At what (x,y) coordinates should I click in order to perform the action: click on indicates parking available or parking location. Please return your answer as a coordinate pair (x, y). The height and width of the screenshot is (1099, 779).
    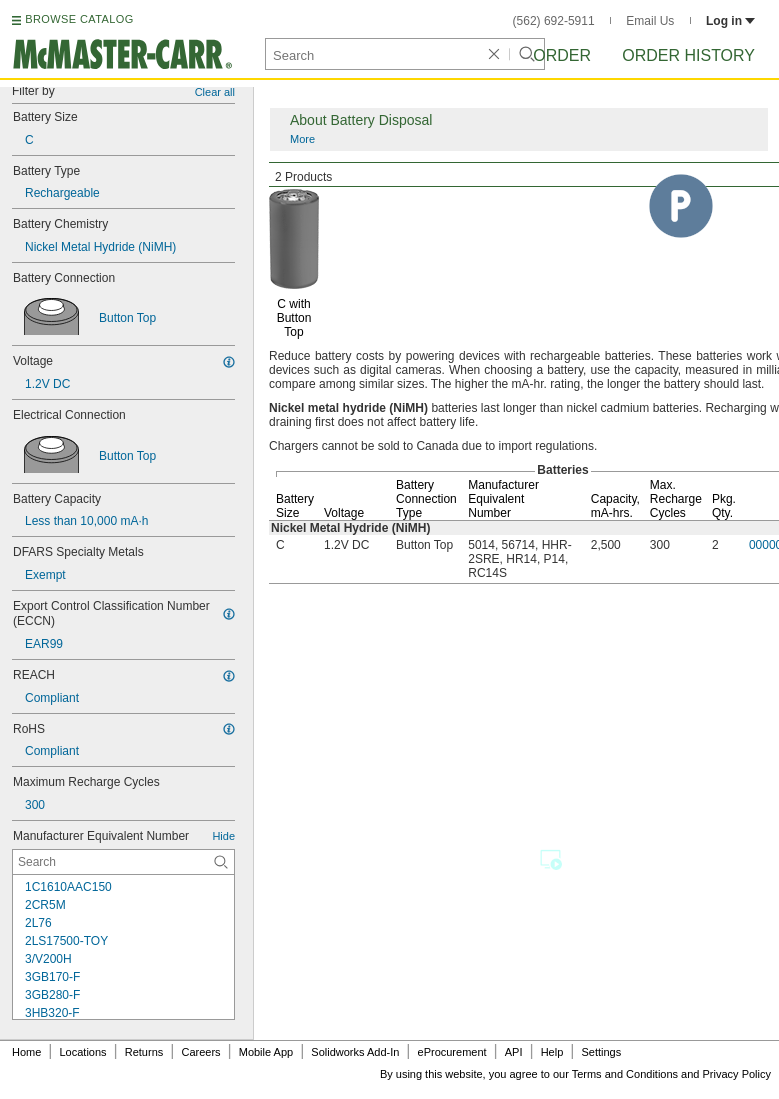
    Looking at the image, I should click on (681, 206).